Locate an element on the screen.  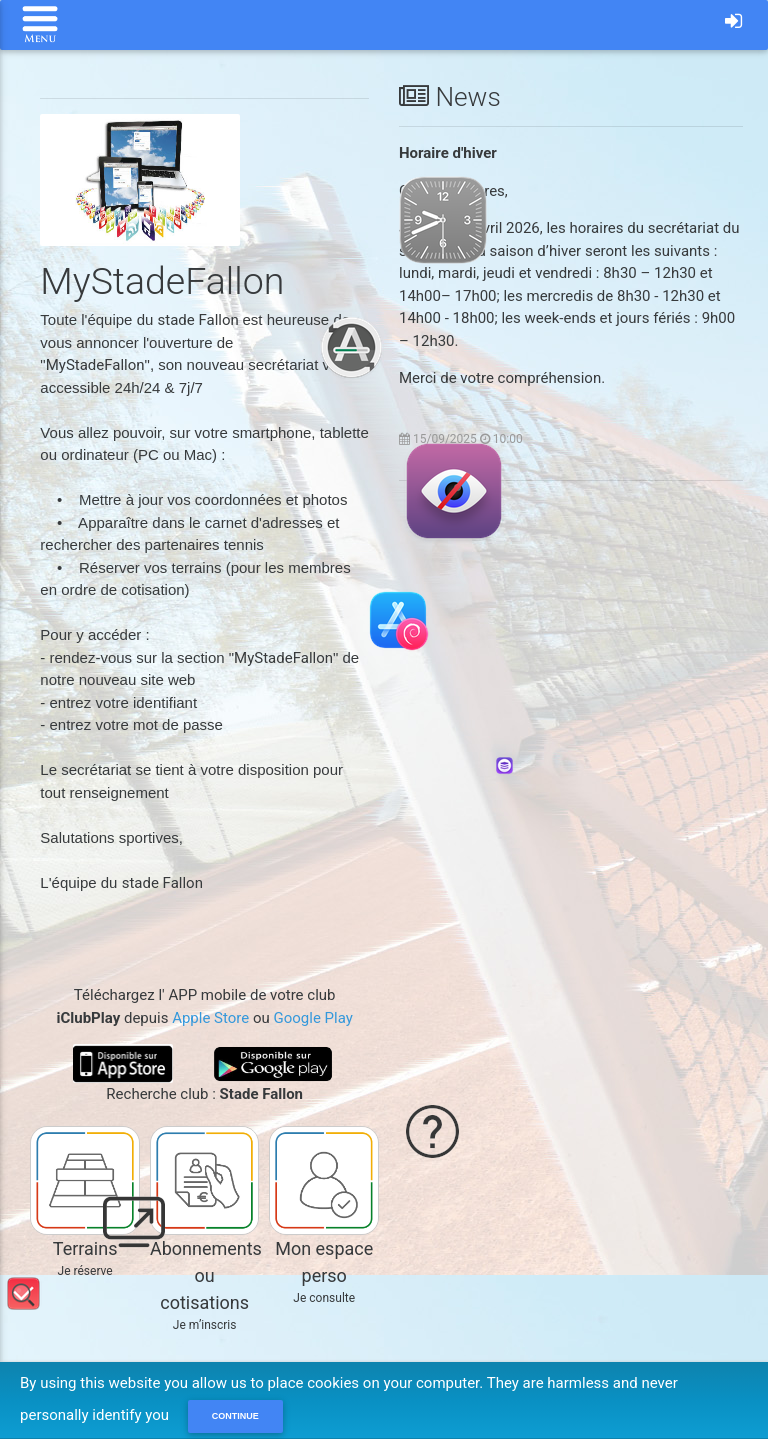
open dconf editor to modify system settings is located at coordinates (23, 1293).